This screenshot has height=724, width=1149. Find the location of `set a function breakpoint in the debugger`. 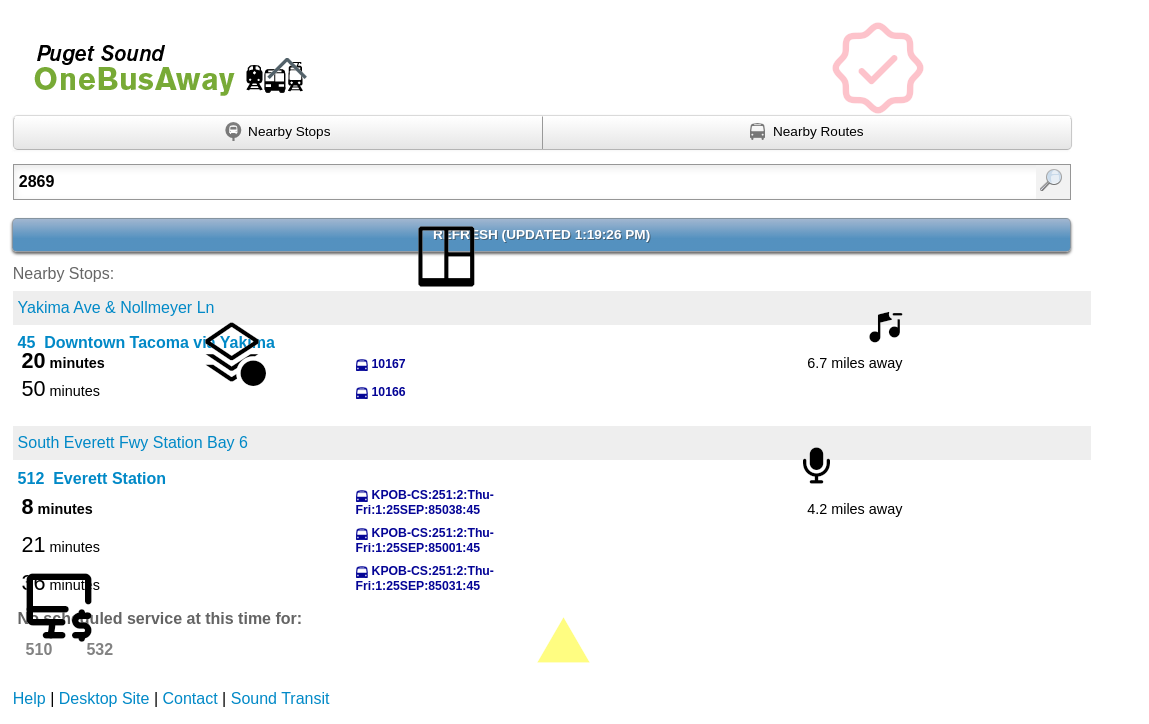

set a function breakpoint in the debugger is located at coordinates (563, 643).